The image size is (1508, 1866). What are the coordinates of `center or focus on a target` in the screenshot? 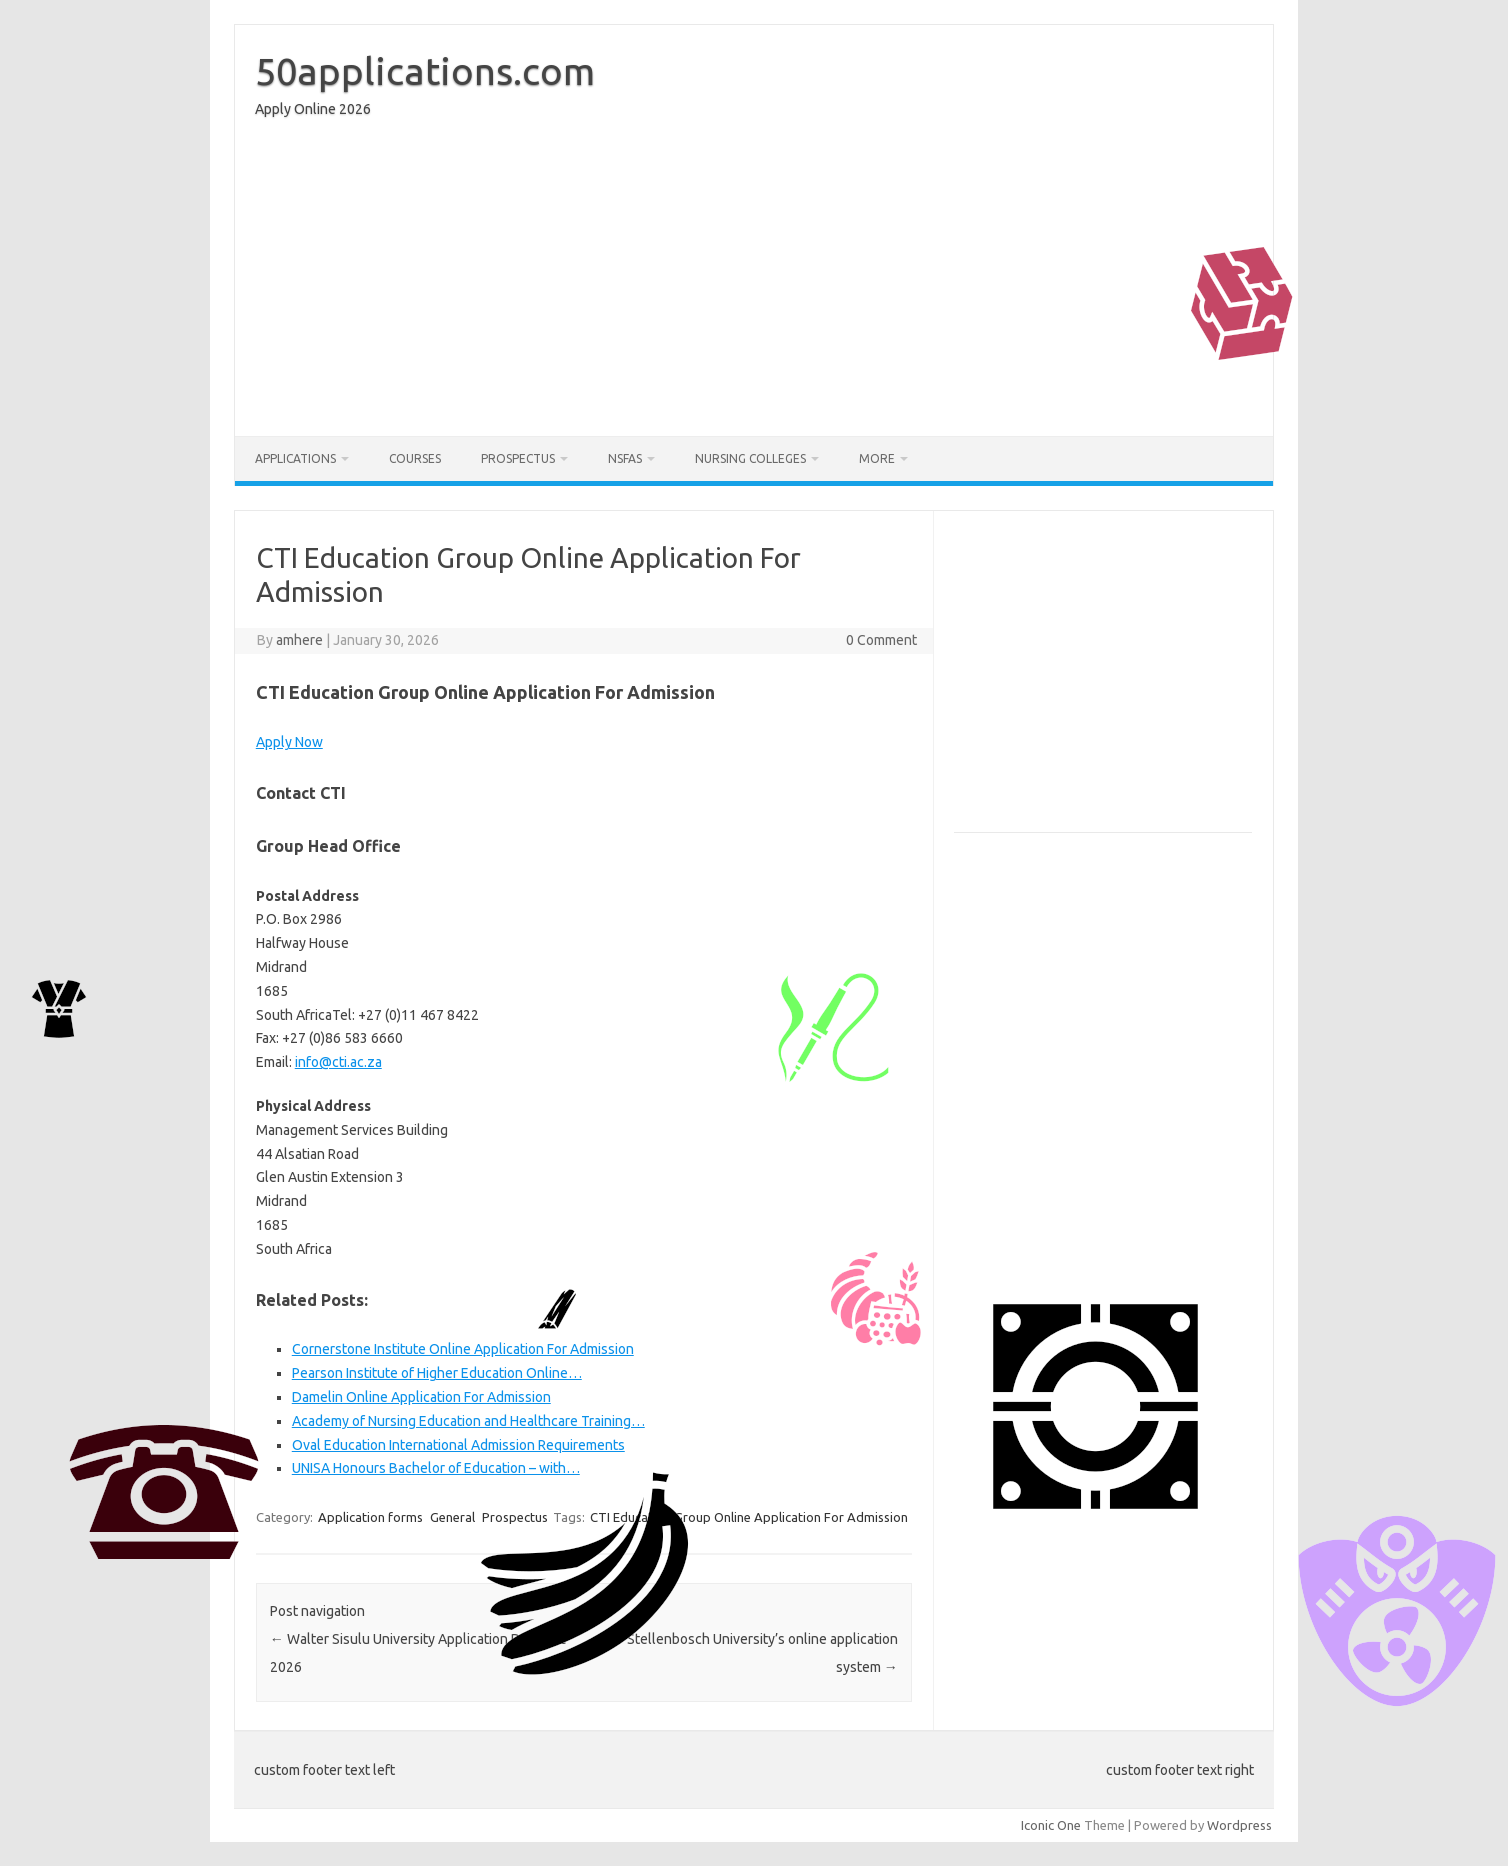 It's located at (1095, 1406).